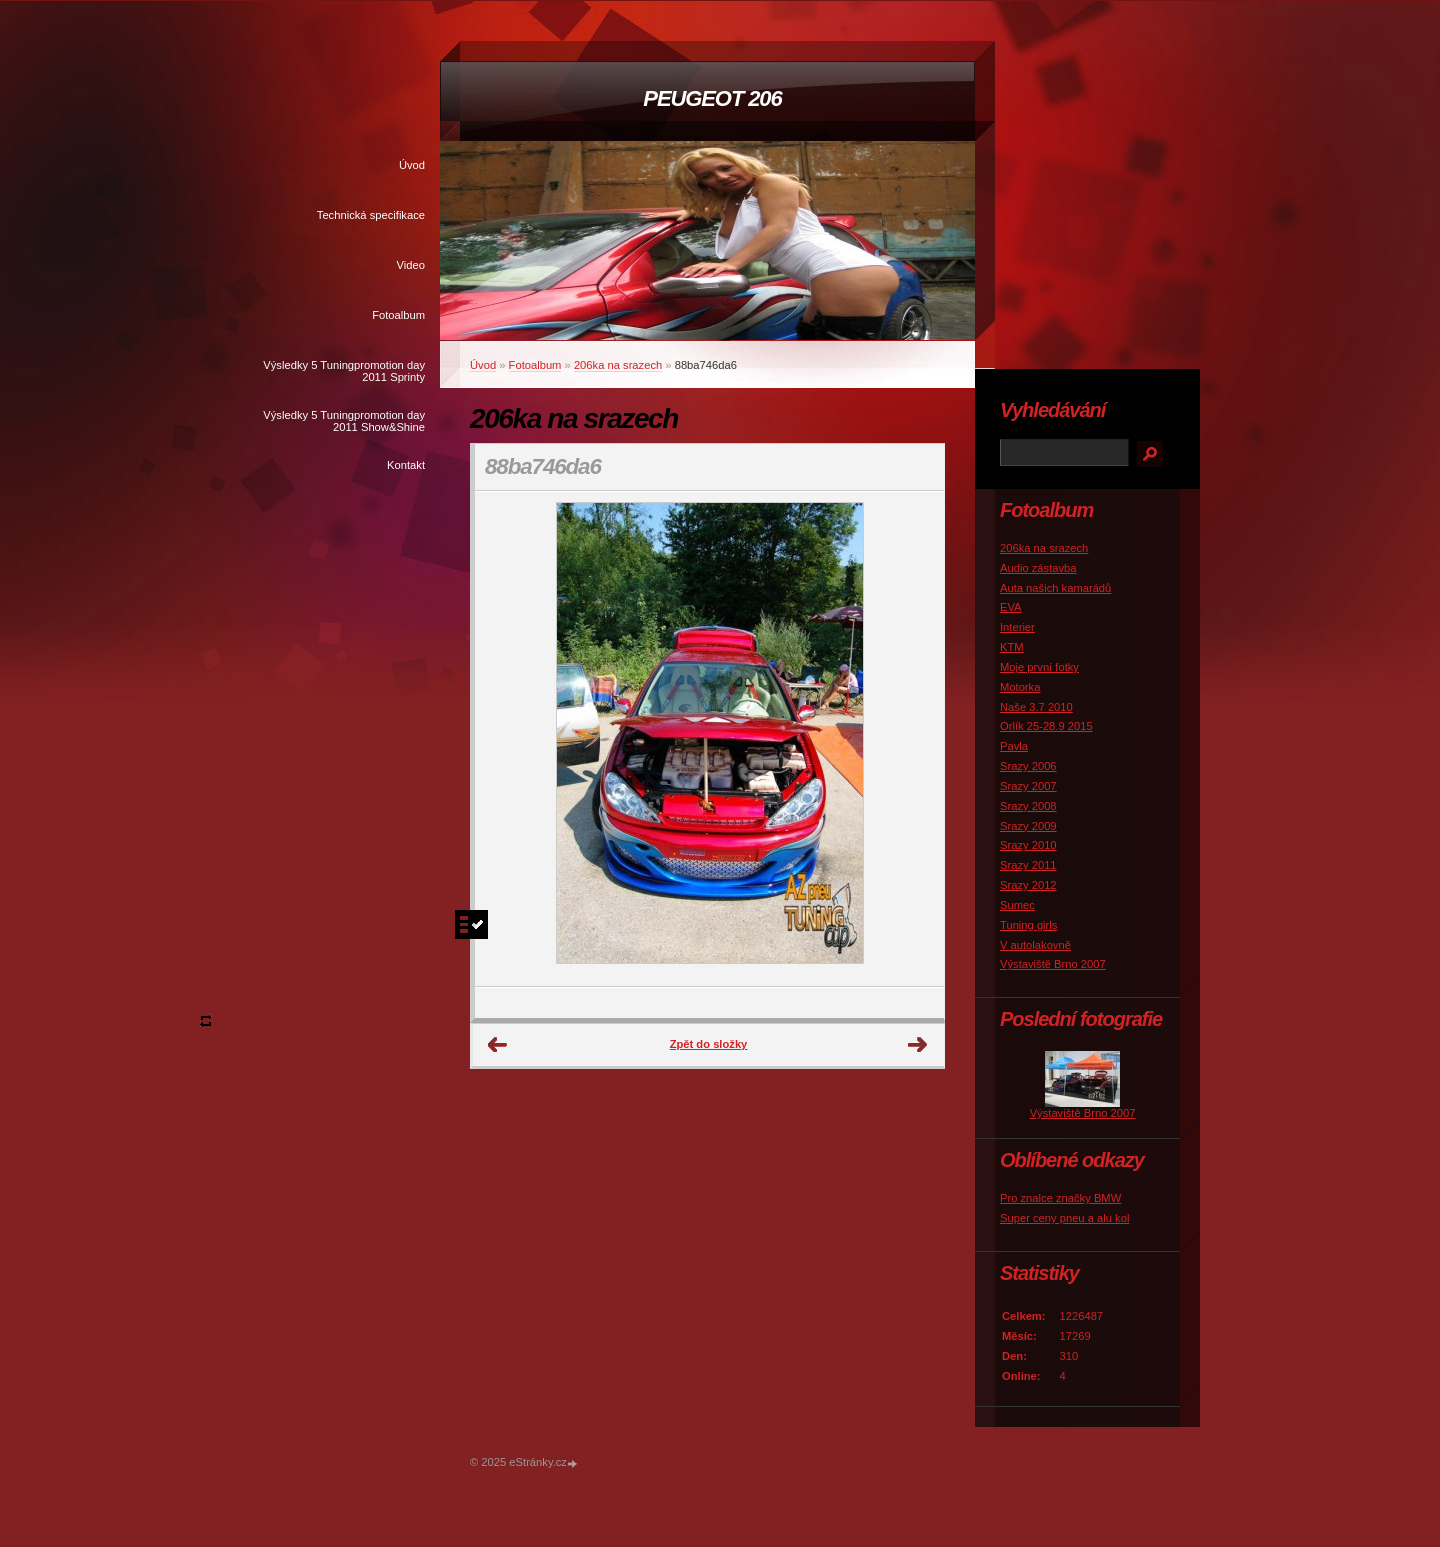  I want to click on enable repeat mode for media playback, so click(206, 1021).